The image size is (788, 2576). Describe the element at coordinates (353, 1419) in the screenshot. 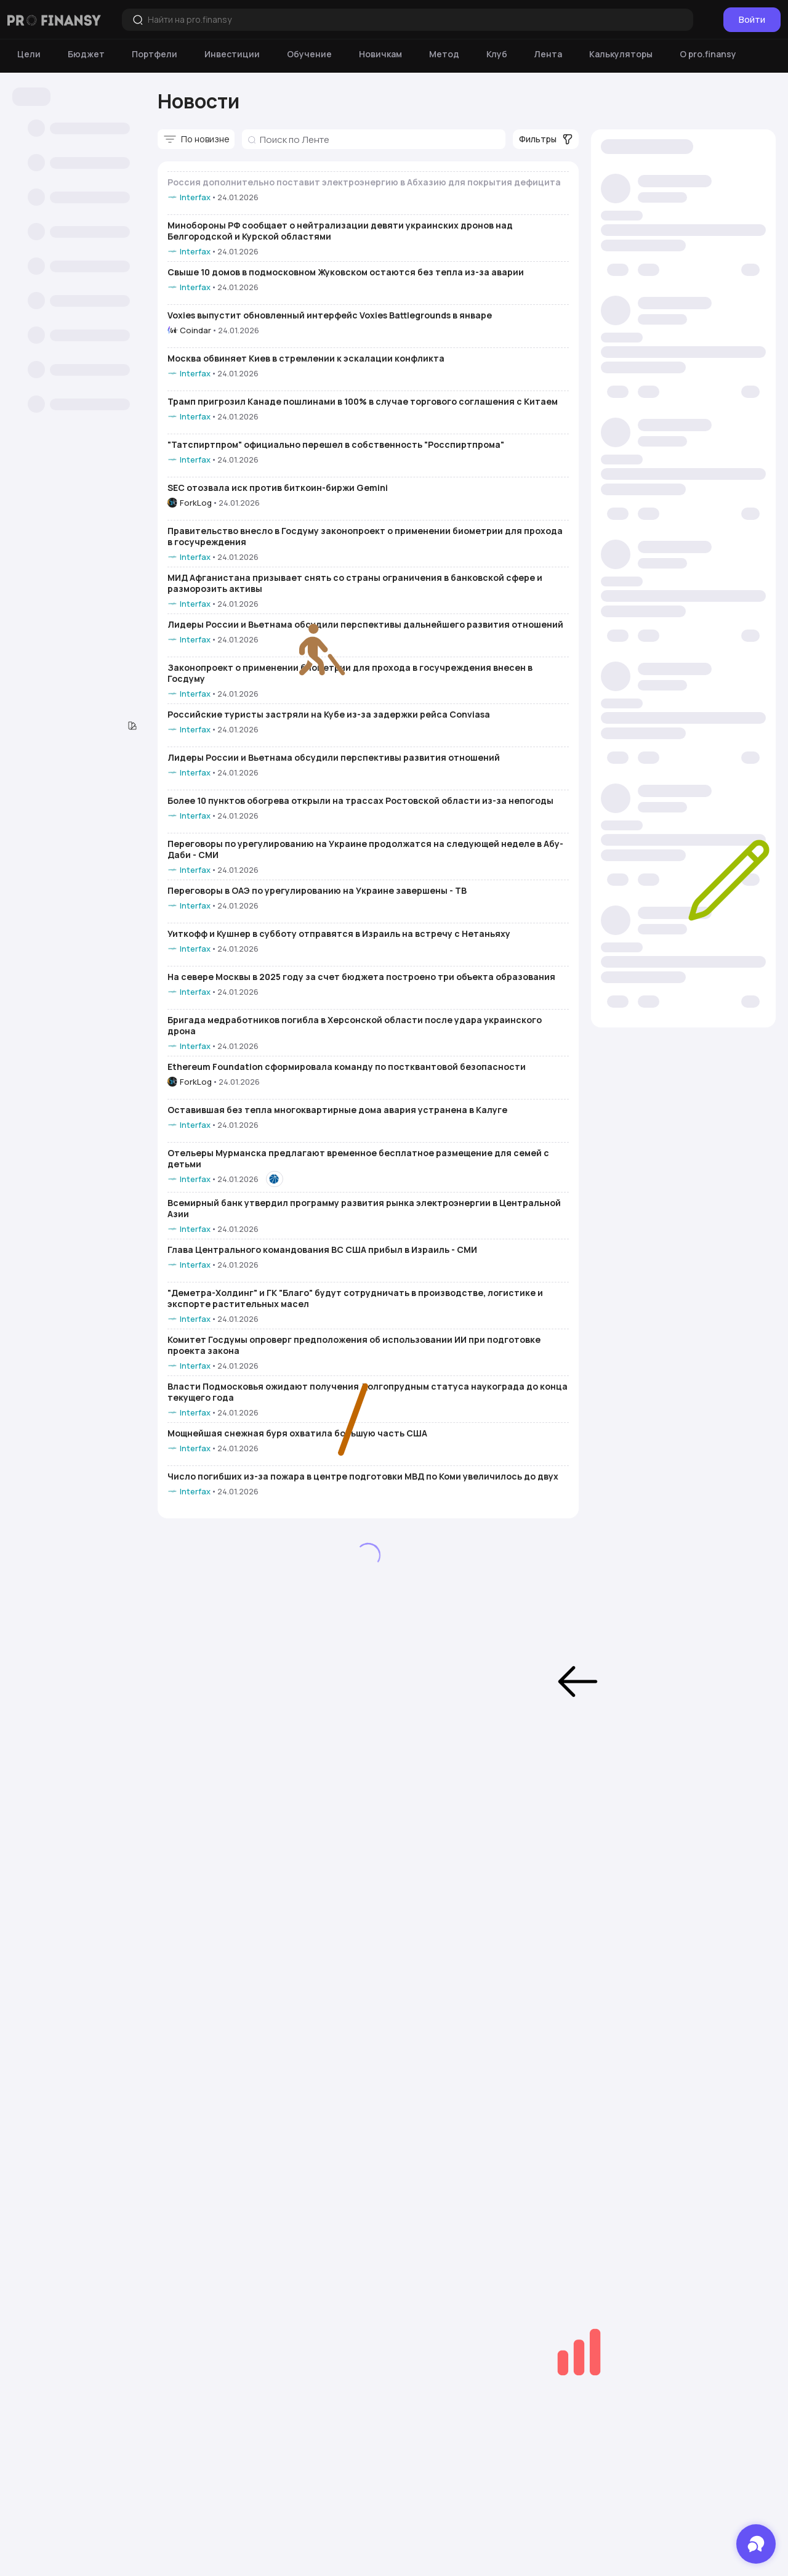

I see `indicates a disabled or unavailable feature` at that location.